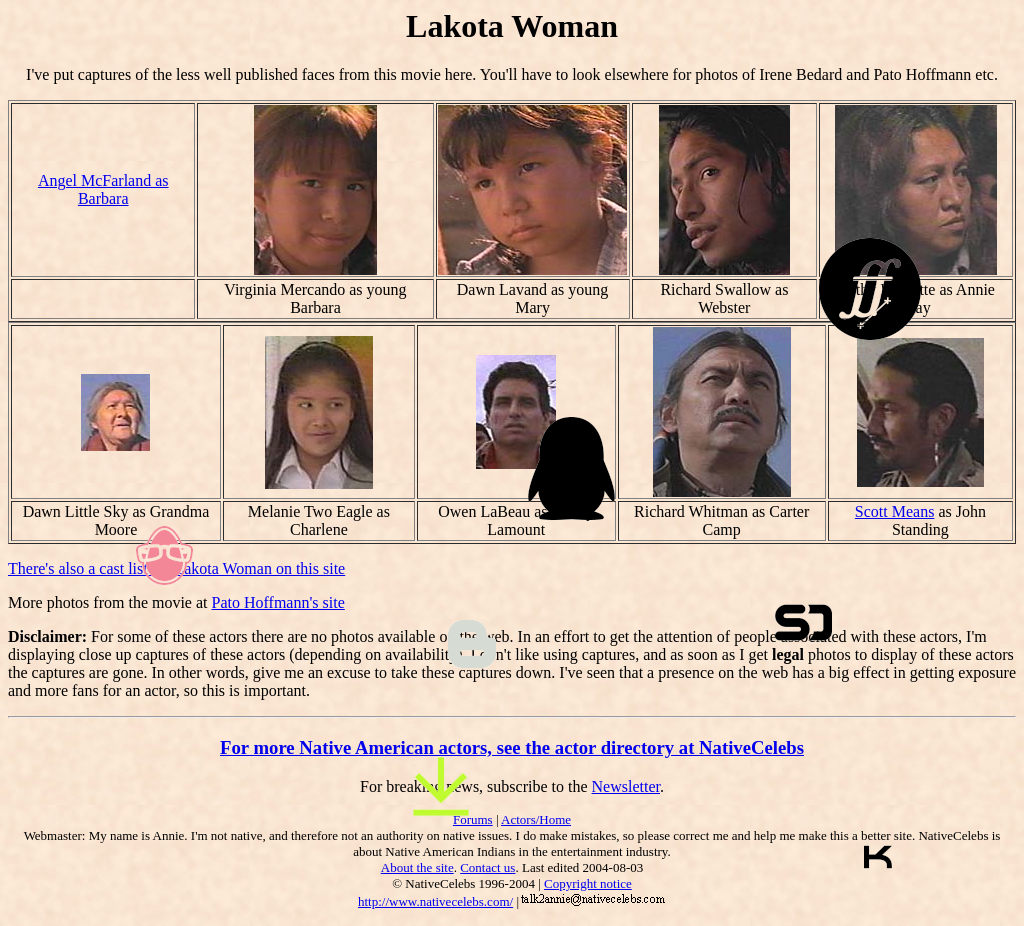 Image resolution: width=1024 pixels, height=926 pixels. I want to click on open speakerdeck profile or presentations, so click(803, 622).